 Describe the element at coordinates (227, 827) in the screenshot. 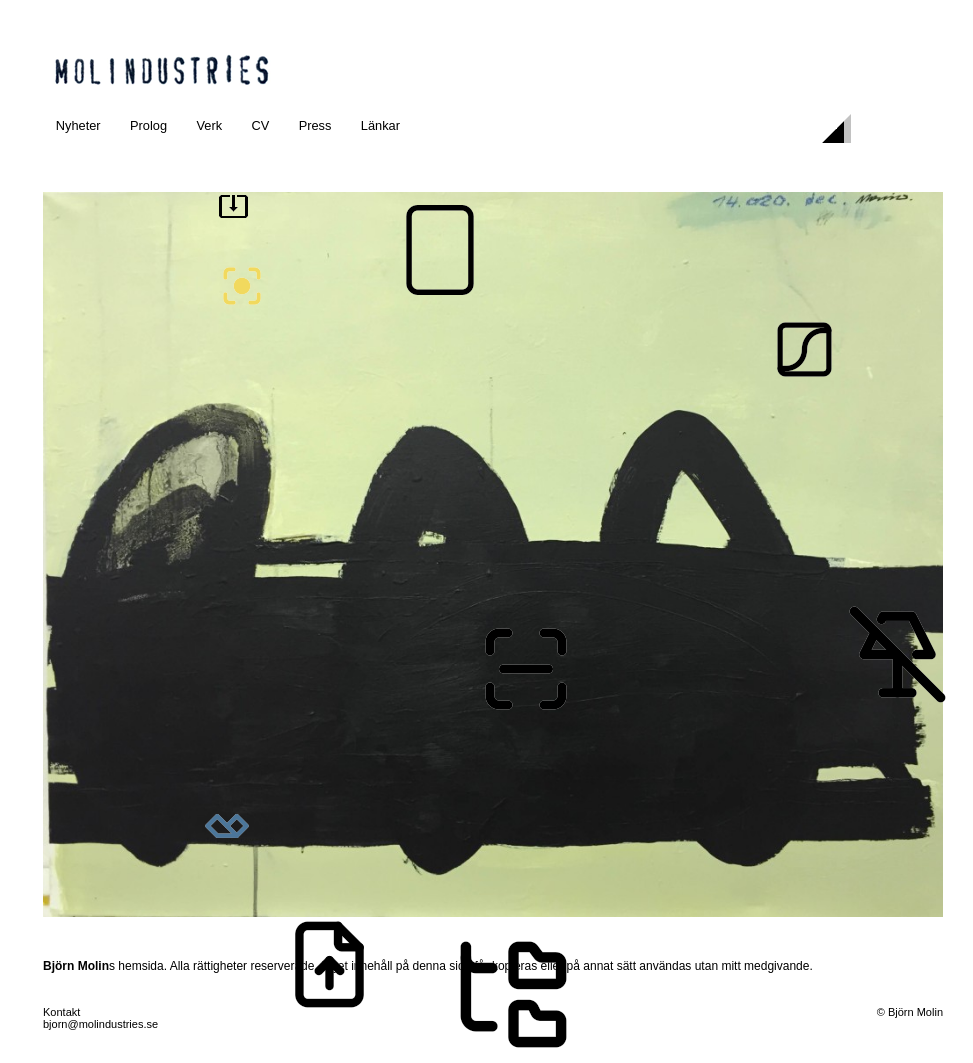

I see `alpine.js framework logo` at that location.